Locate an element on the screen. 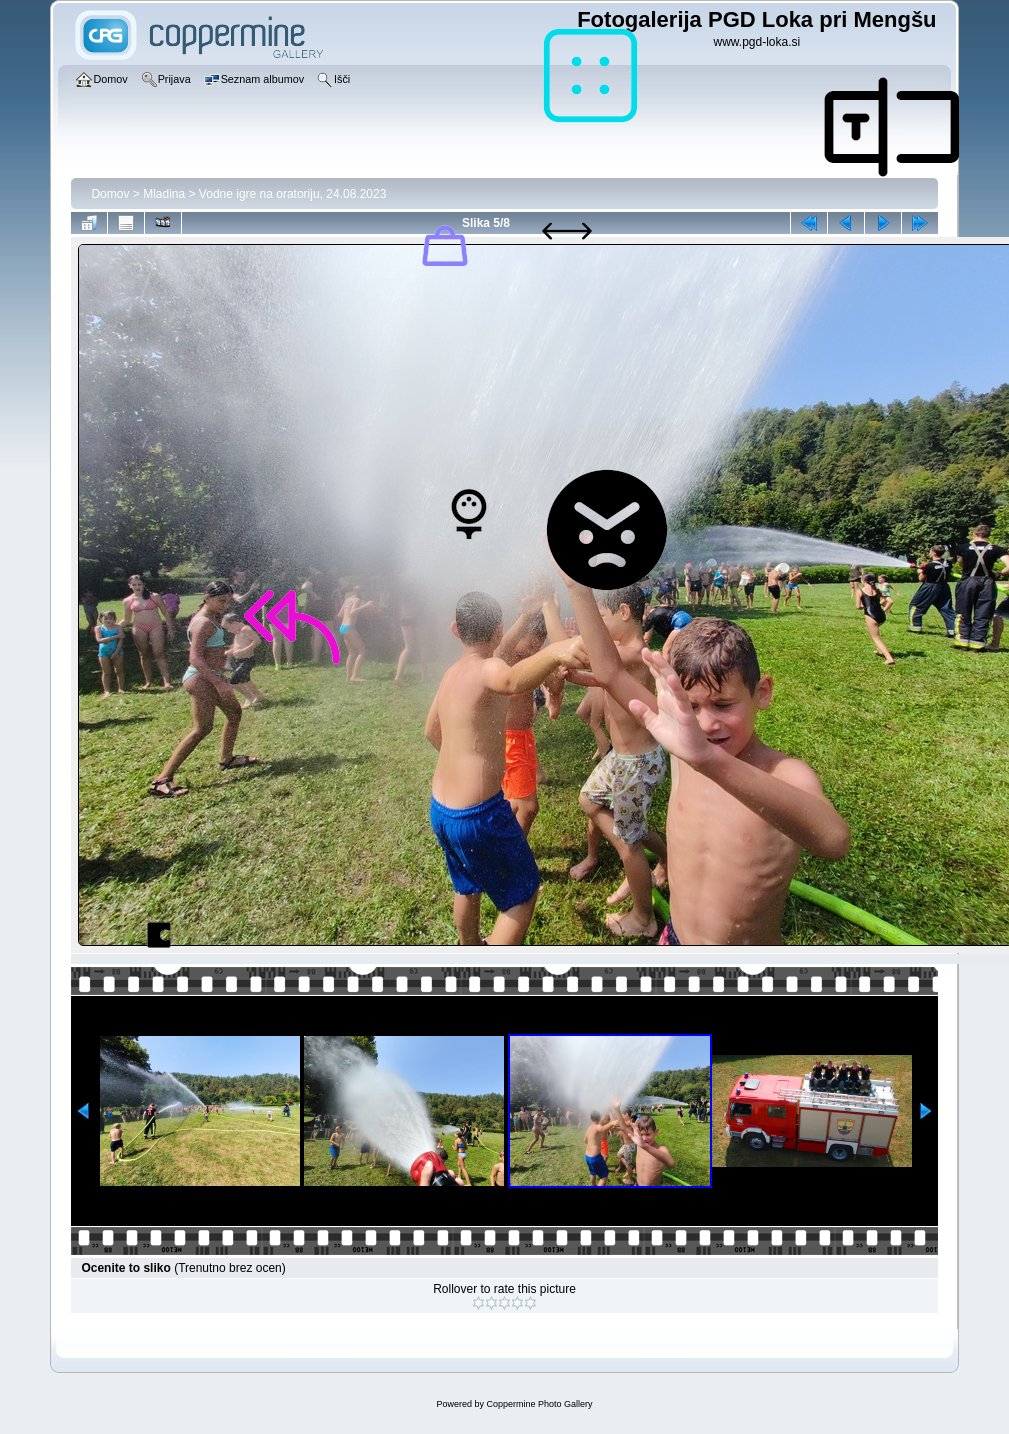  reply all to a message or email is located at coordinates (292, 627).